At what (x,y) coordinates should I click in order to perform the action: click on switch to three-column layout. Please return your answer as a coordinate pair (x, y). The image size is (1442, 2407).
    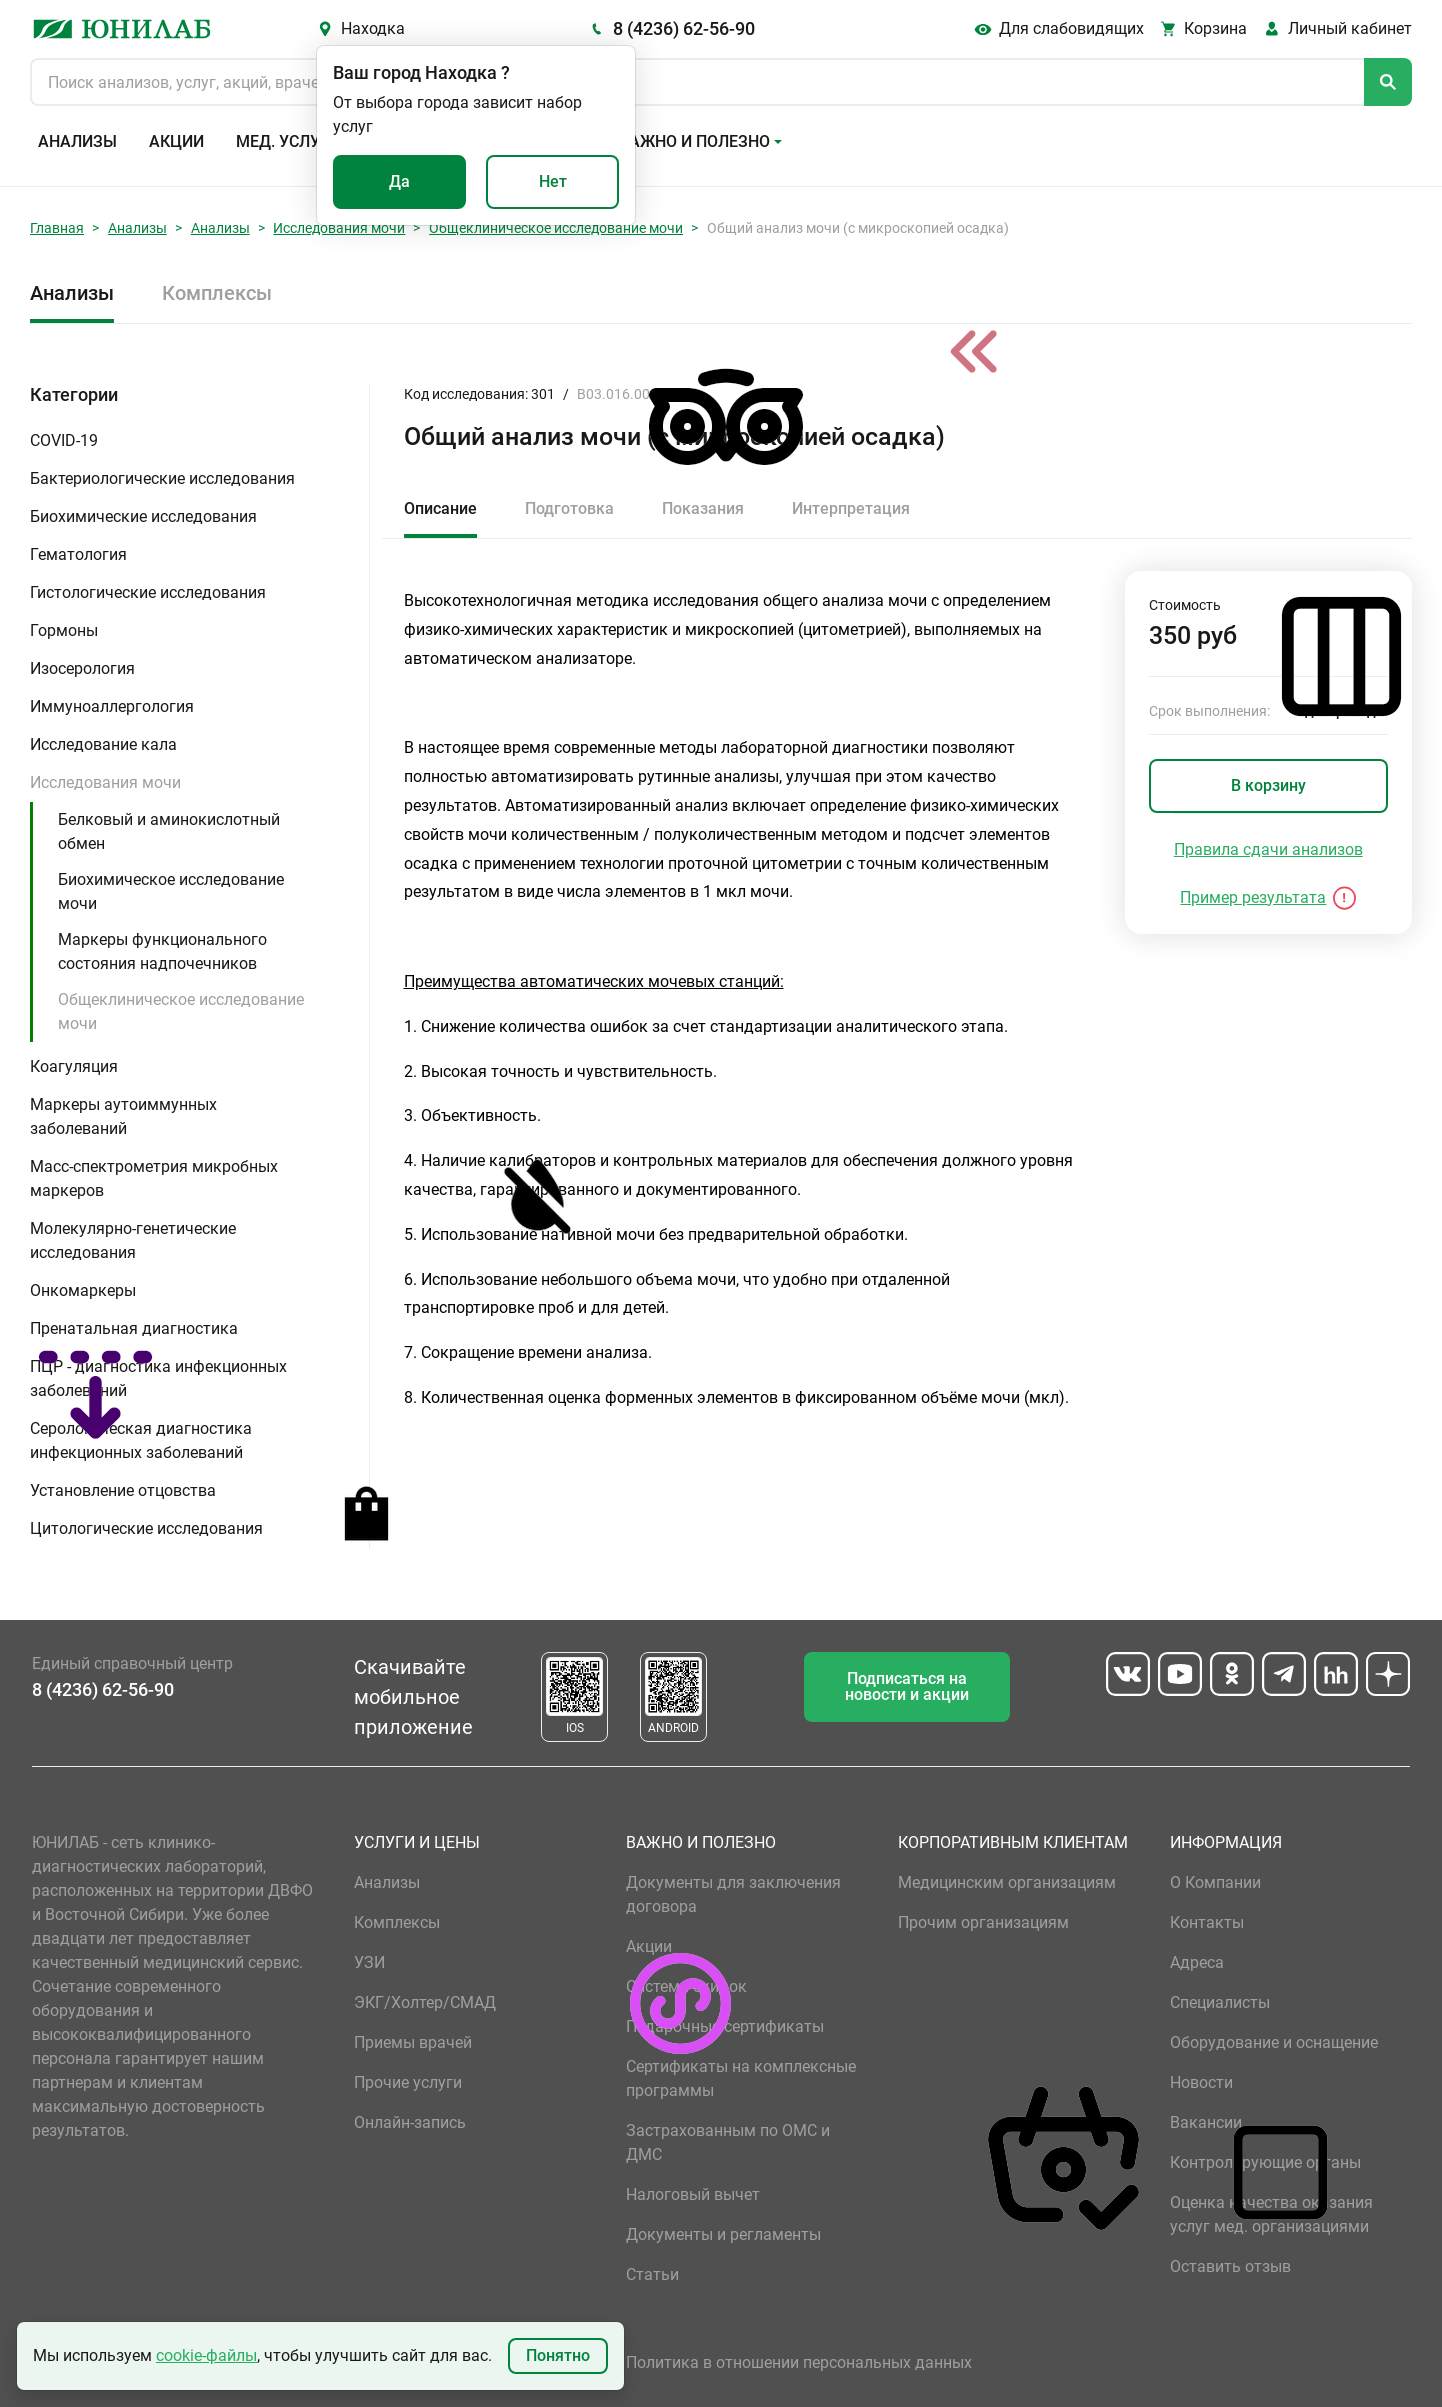
    Looking at the image, I should click on (1341, 656).